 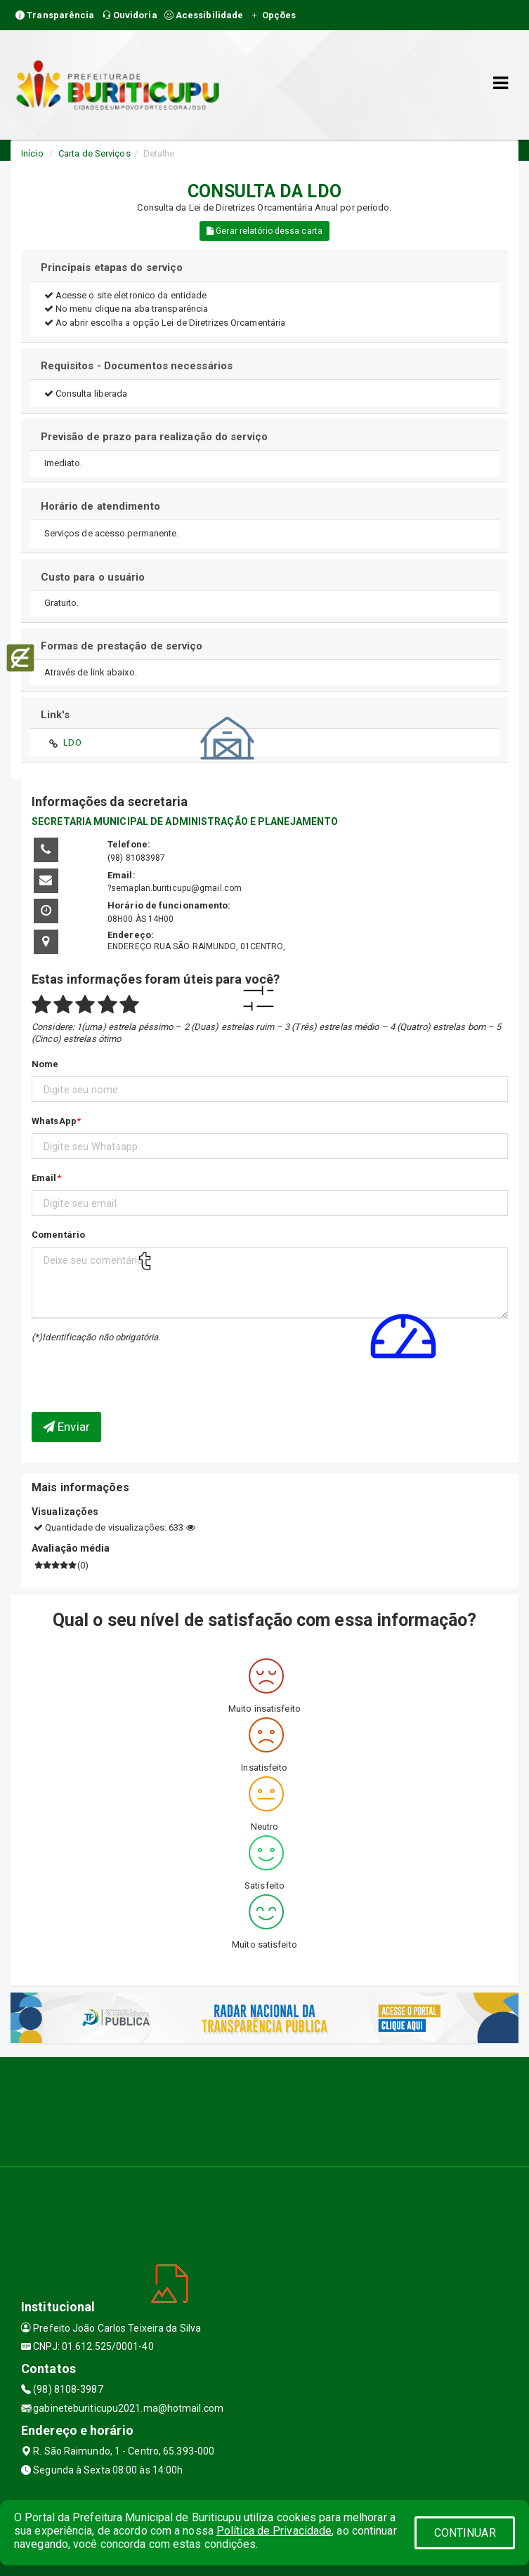 What do you see at coordinates (227, 741) in the screenshot?
I see `access farm or agricultural settings` at bounding box center [227, 741].